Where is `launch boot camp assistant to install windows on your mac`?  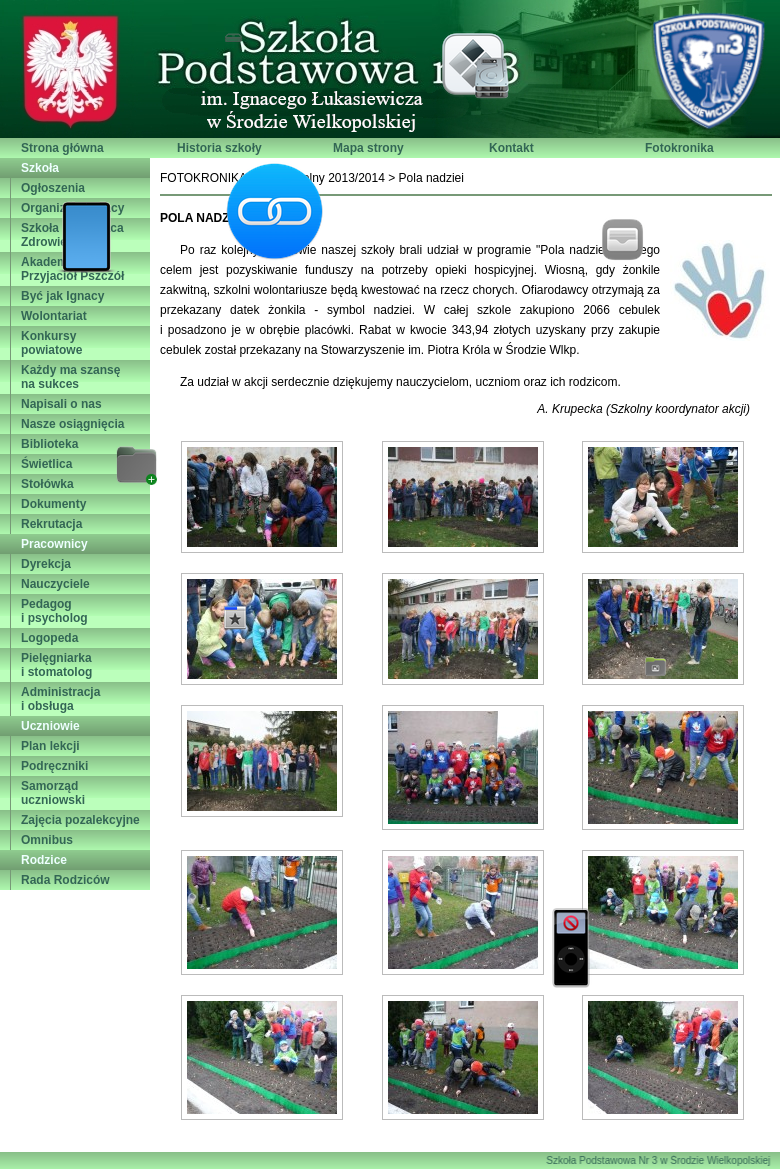 launch boot camp assistant to install windows on your mac is located at coordinates (473, 64).